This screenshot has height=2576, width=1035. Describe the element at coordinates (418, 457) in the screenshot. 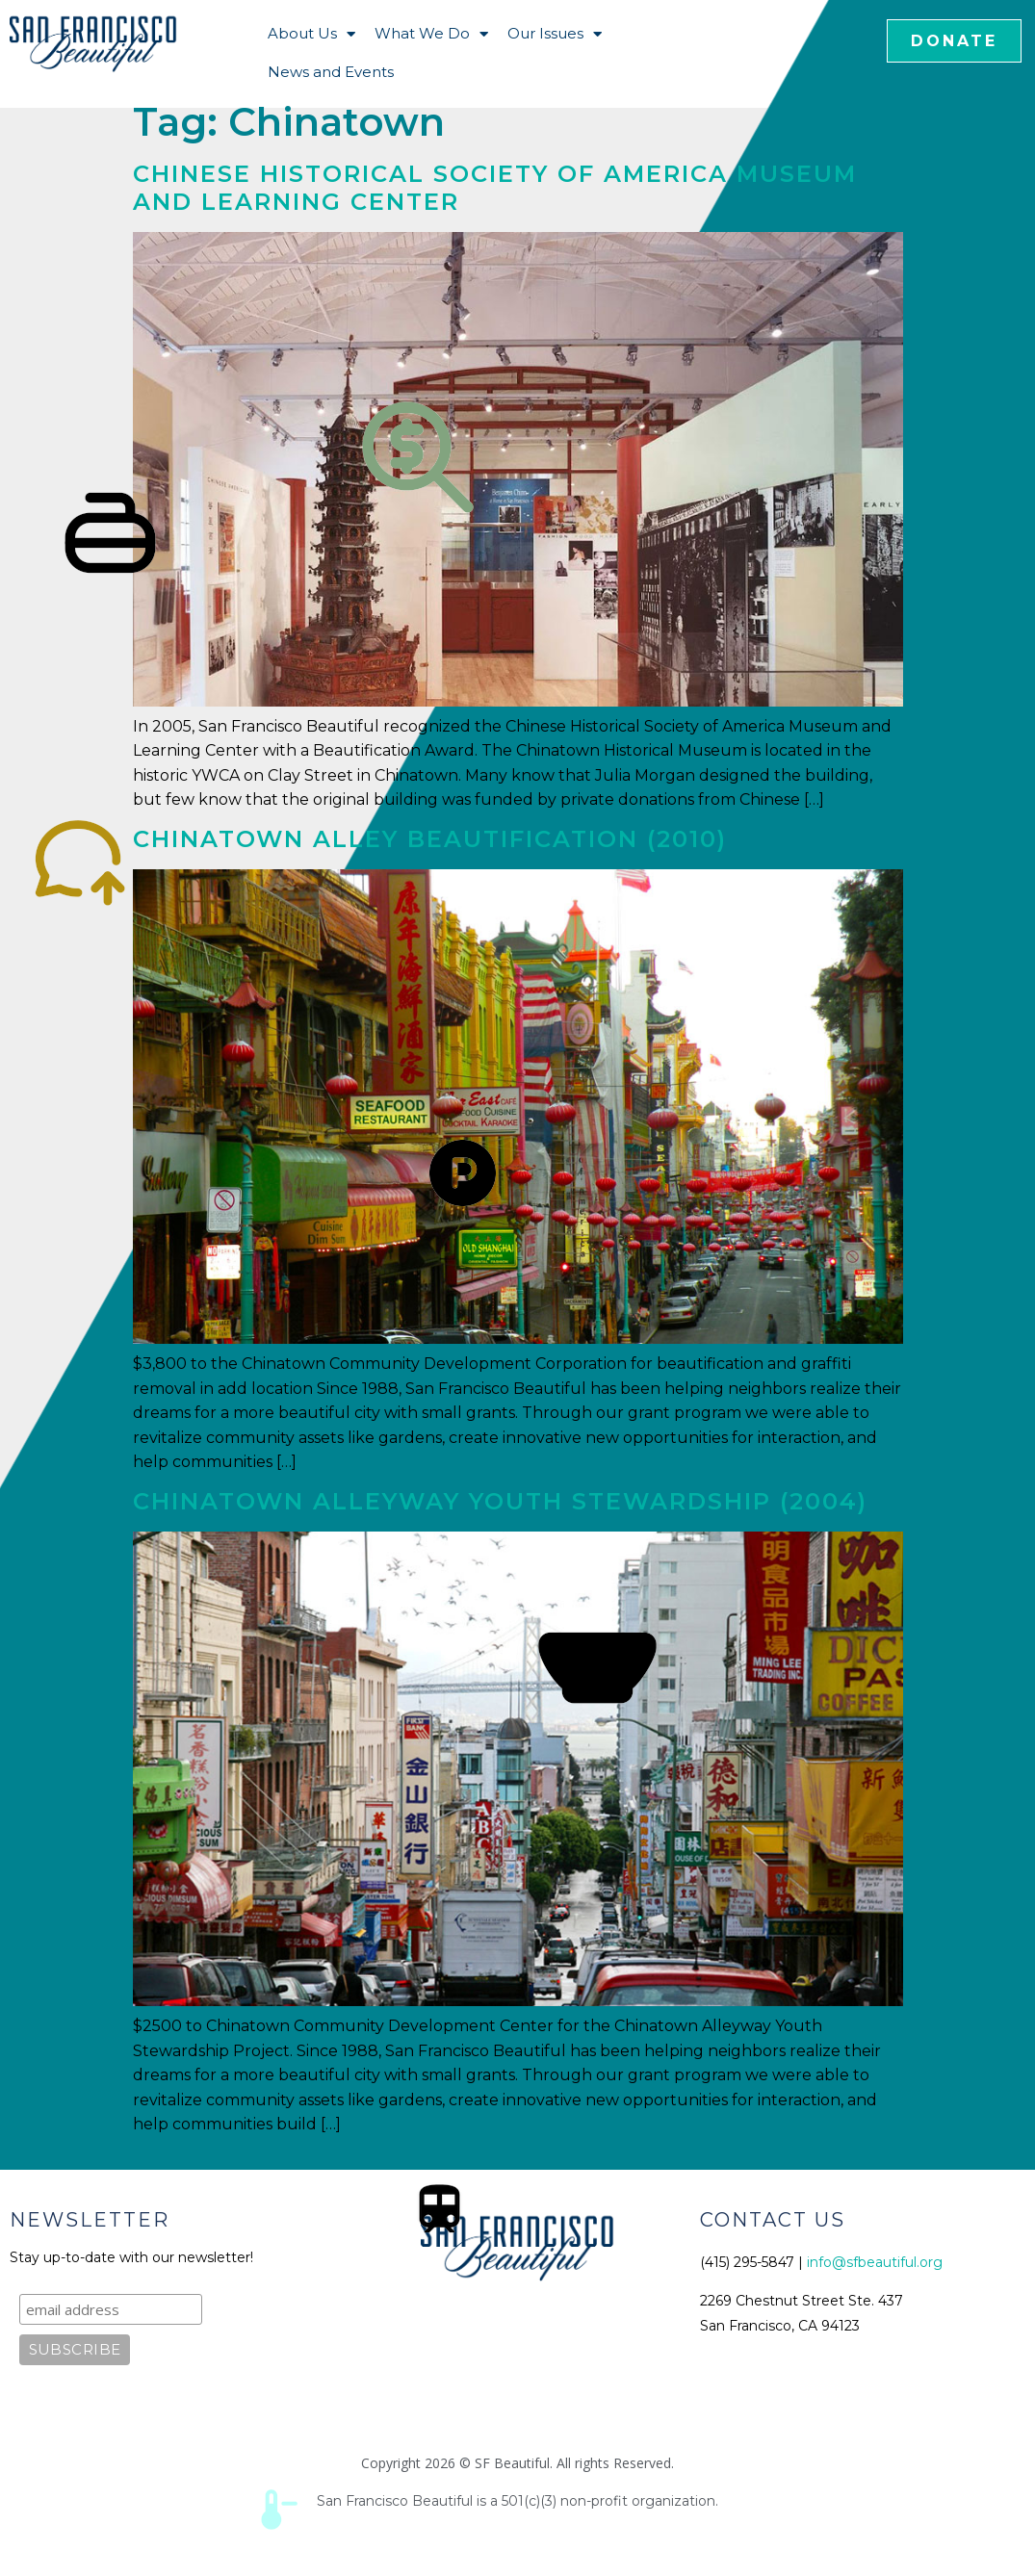

I see `search for pricing or cost information` at that location.